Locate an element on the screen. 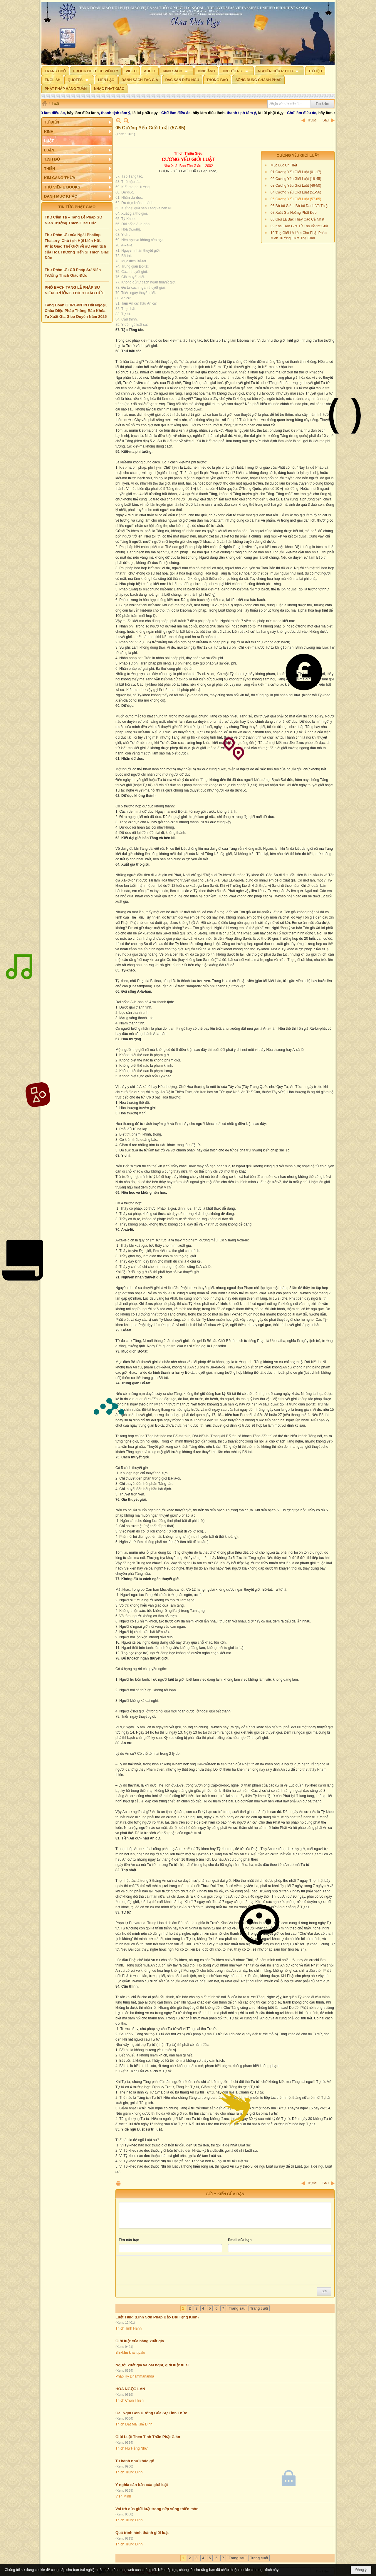 The width and height of the screenshot is (376, 2576). measure distance between two locations is located at coordinates (234, 749).